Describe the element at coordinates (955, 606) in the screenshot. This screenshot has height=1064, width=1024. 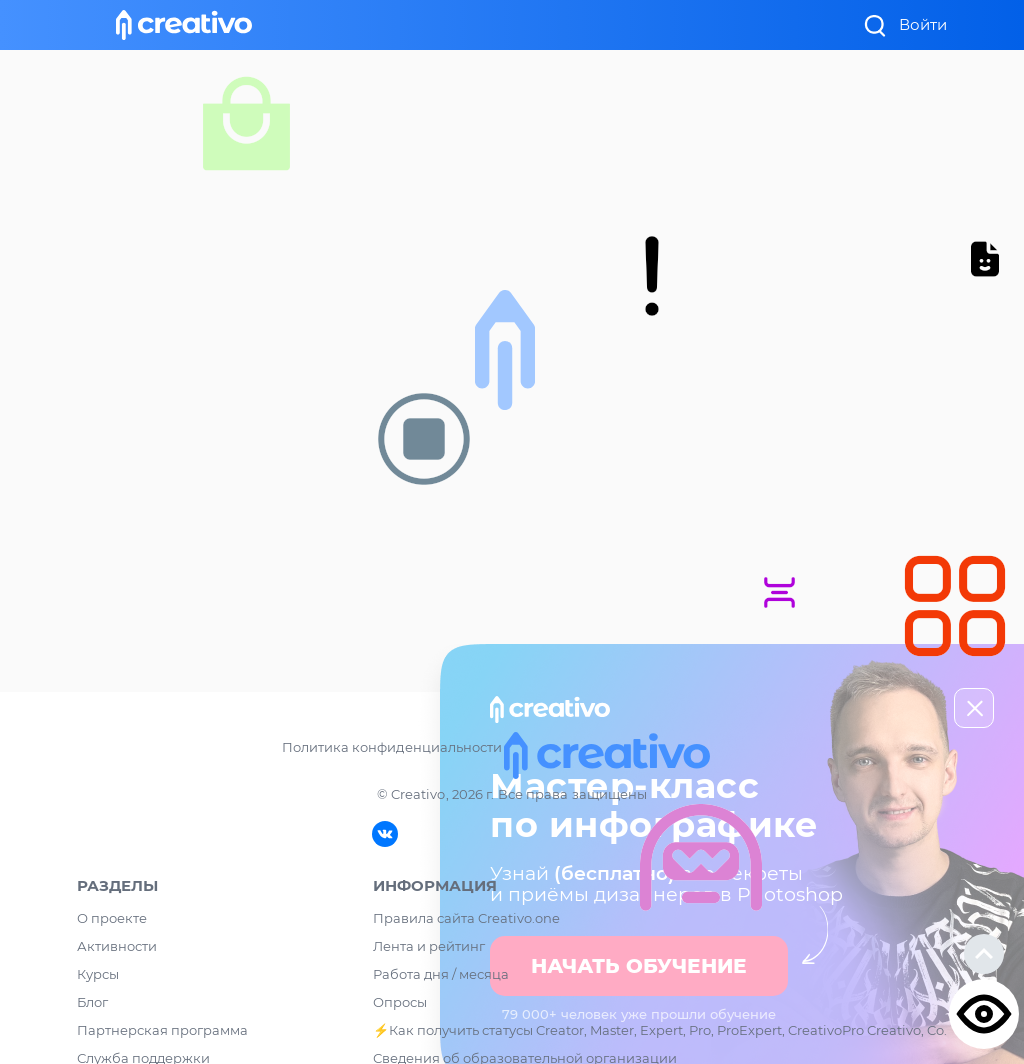
I see `access all apps or applications` at that location.